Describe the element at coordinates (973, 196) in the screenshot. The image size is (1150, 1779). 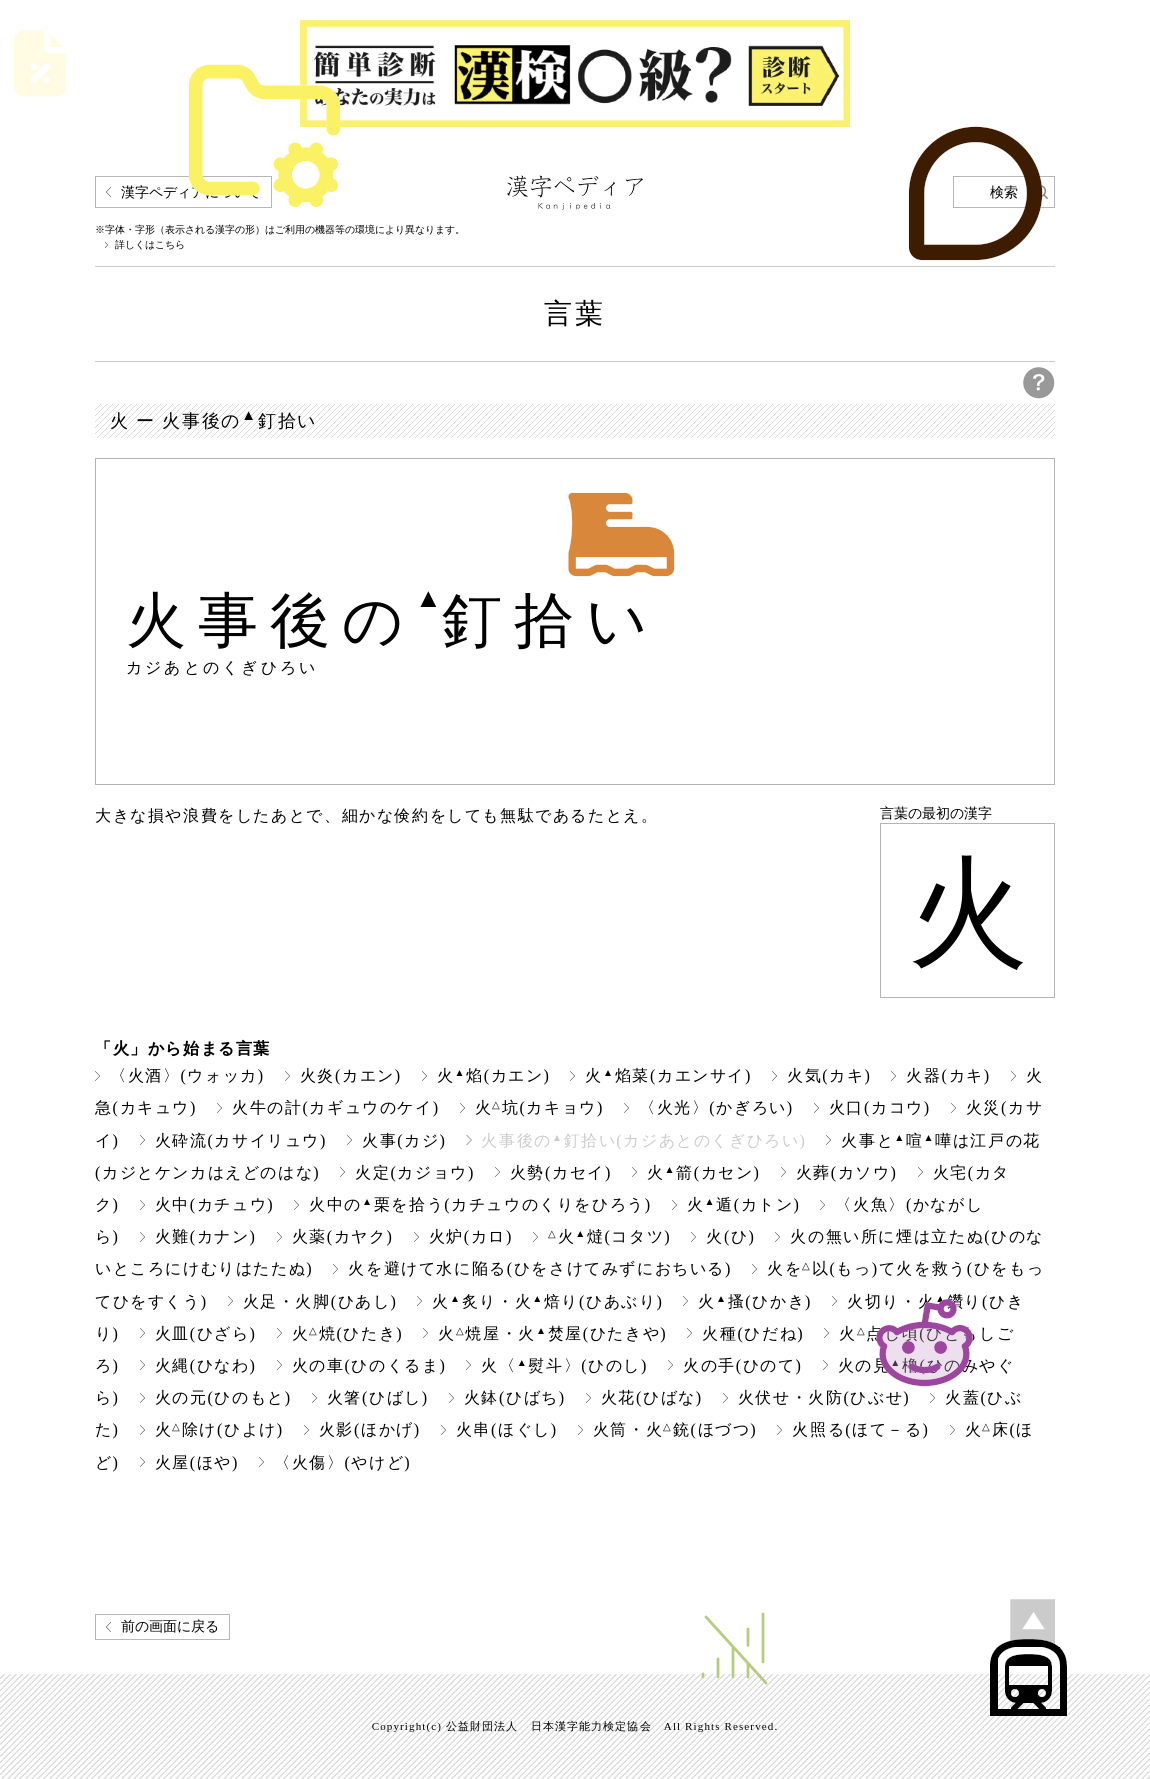
I see `open chat or messaging` at that location.